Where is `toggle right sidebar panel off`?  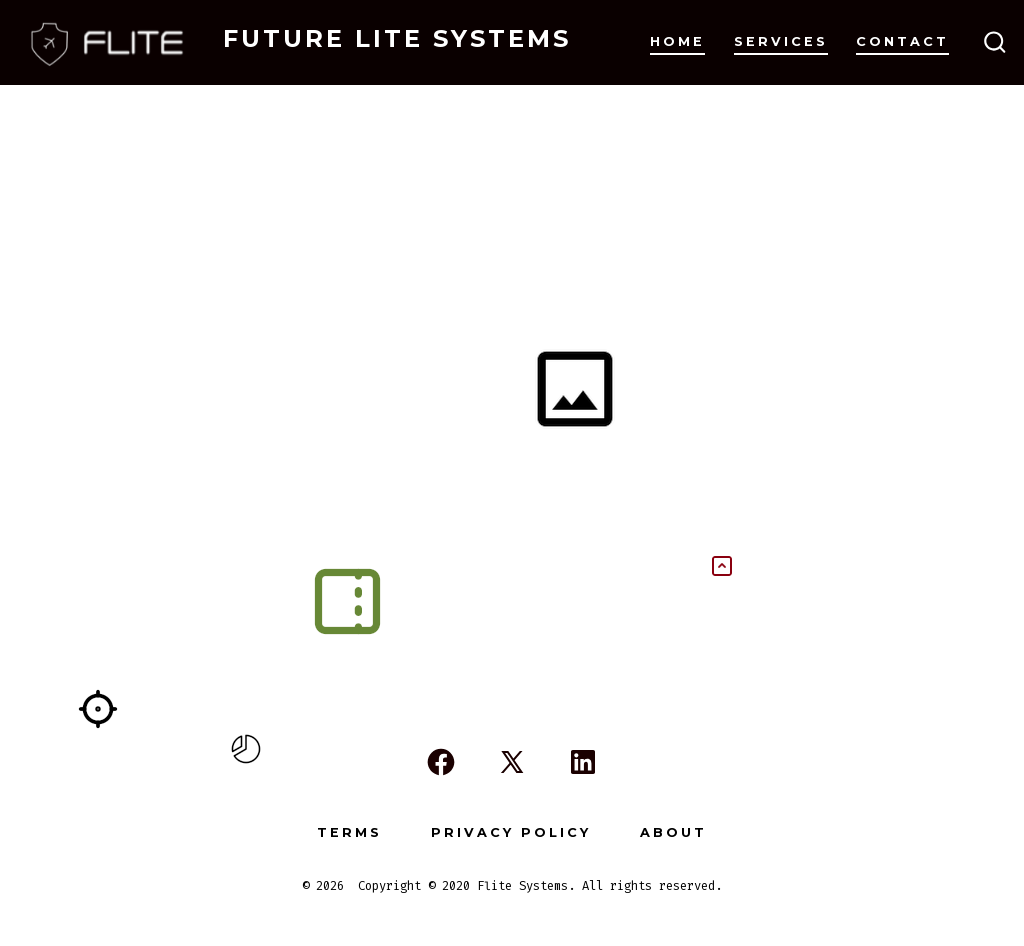 toggle right sidebar panel off is located at coordinates (347, 601).